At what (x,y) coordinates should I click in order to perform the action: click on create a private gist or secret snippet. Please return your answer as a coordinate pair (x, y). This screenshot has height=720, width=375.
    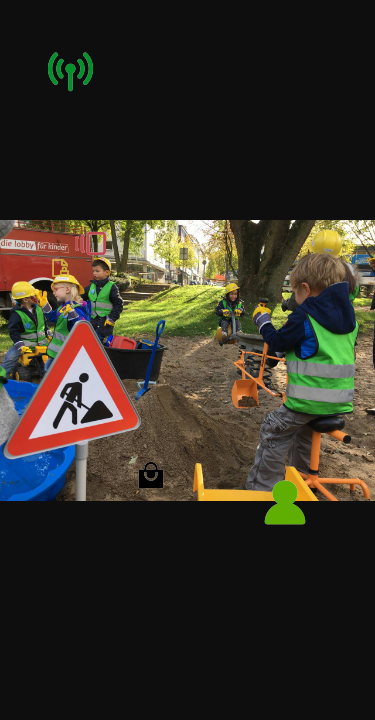
    Looking at the image, I should click on (60, 268).